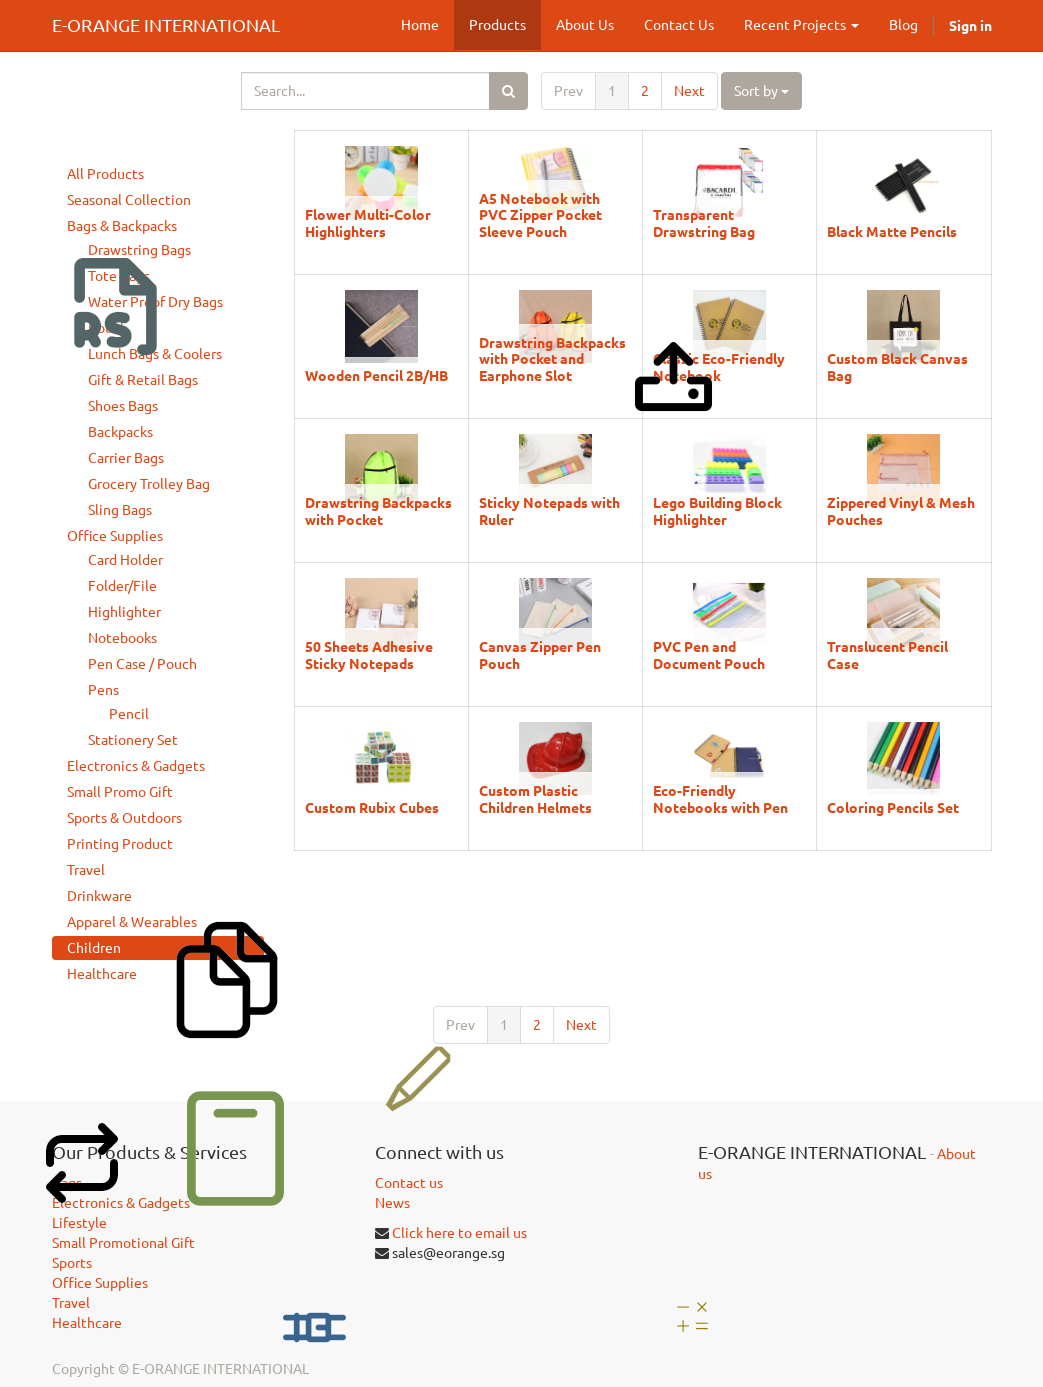 The image size is (1043, 1387). What do you see at coordinates (235, 1148) in the screenshot?
I see `tablet device with top speaker` at bounding box center [235, 1148].